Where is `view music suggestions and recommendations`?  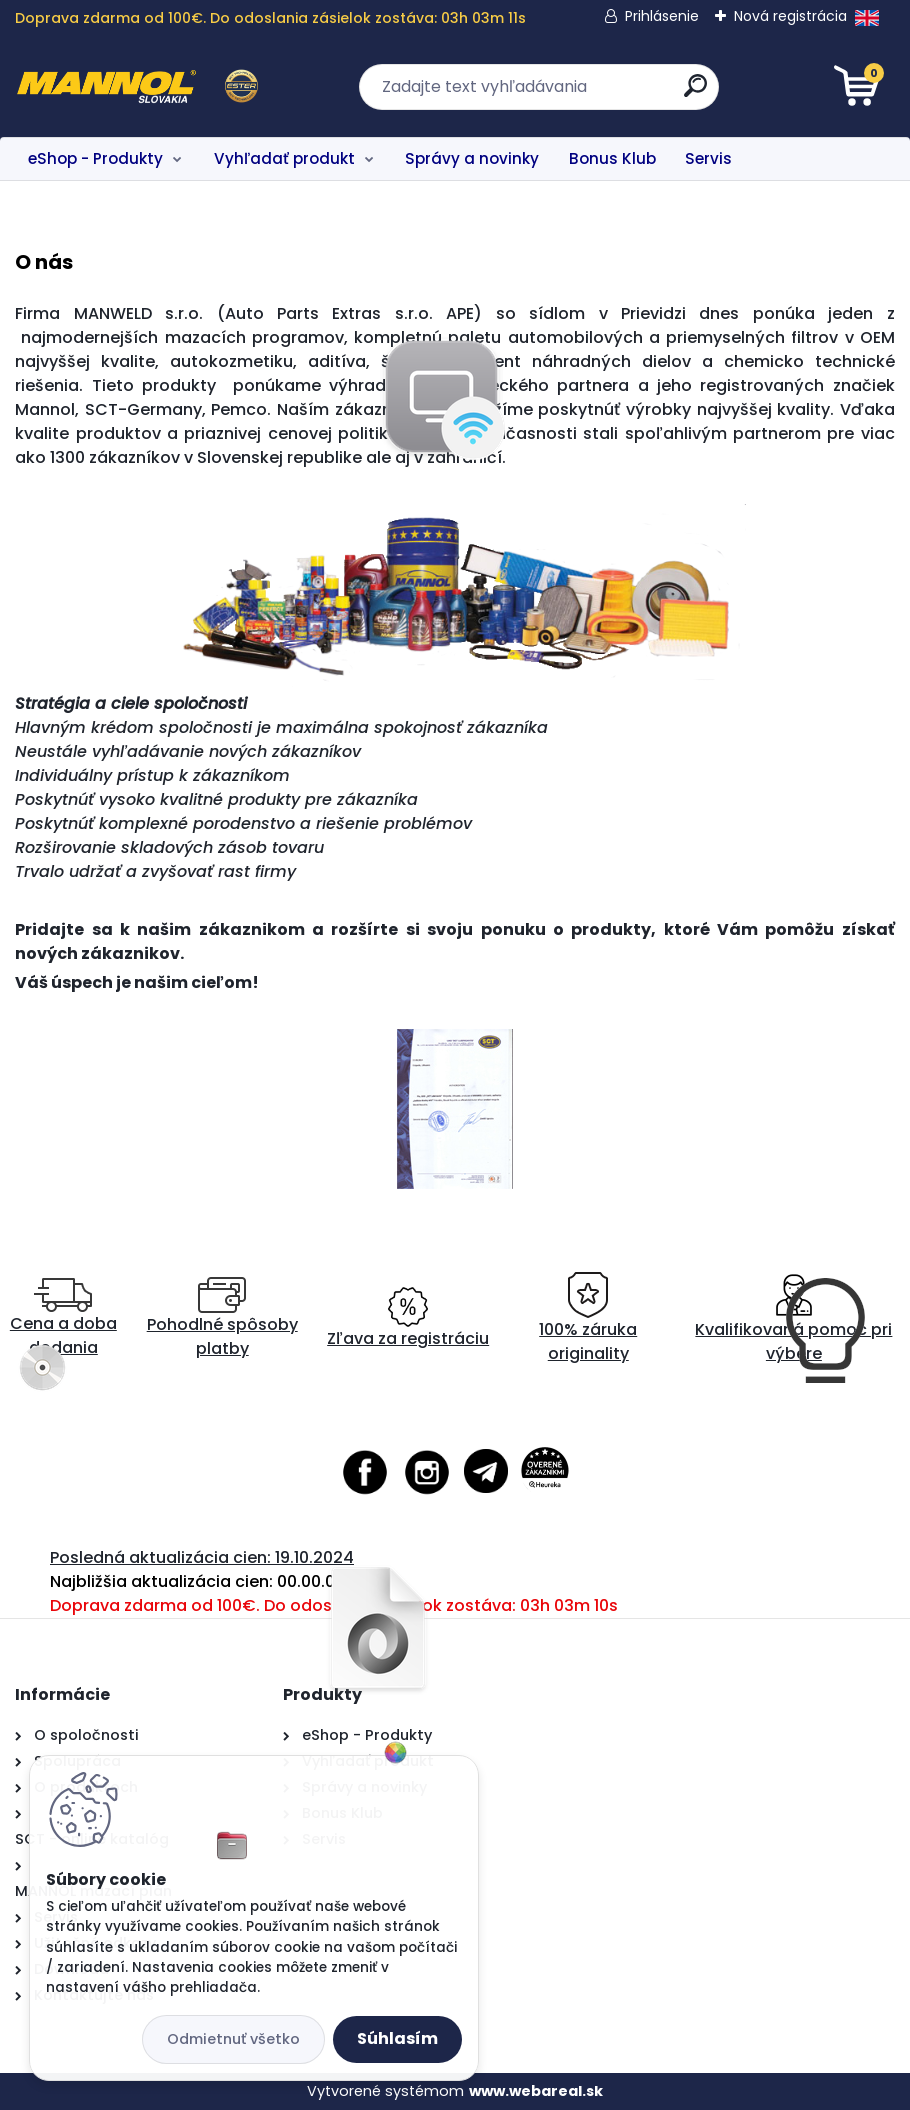 view music suggestions and recommendations is located at coordinates (825, 1330).